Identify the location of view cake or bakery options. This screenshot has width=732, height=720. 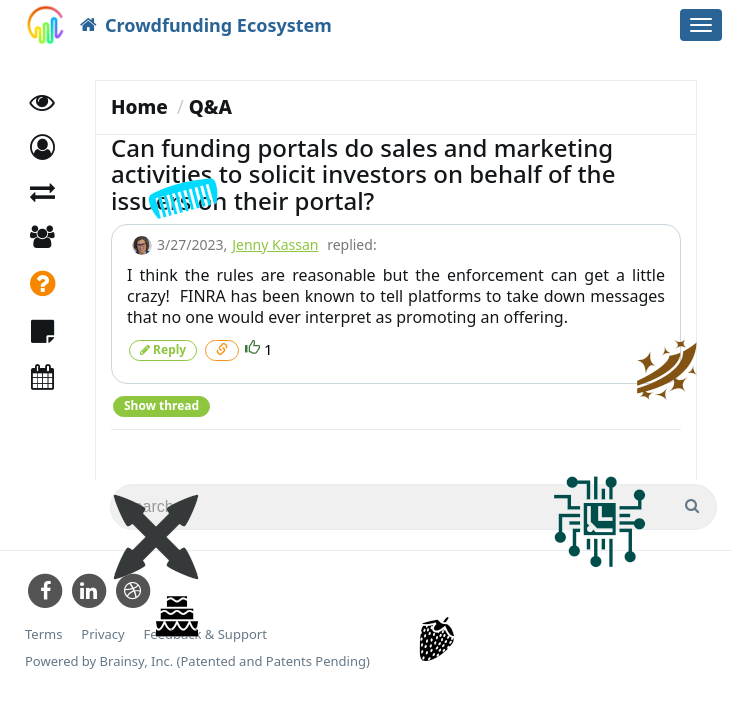
(177, 614).